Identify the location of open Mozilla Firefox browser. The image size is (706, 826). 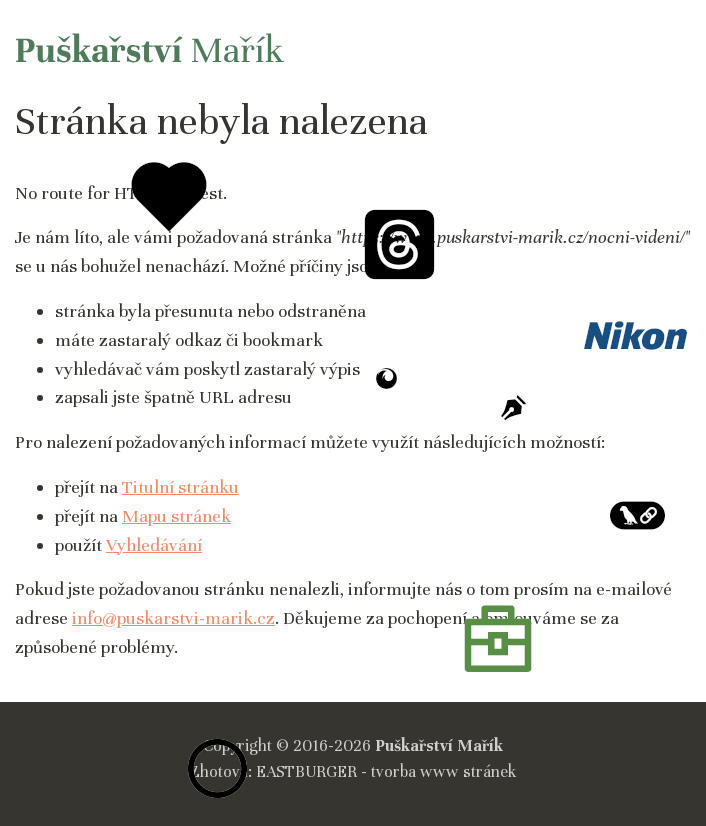
(386, 378).